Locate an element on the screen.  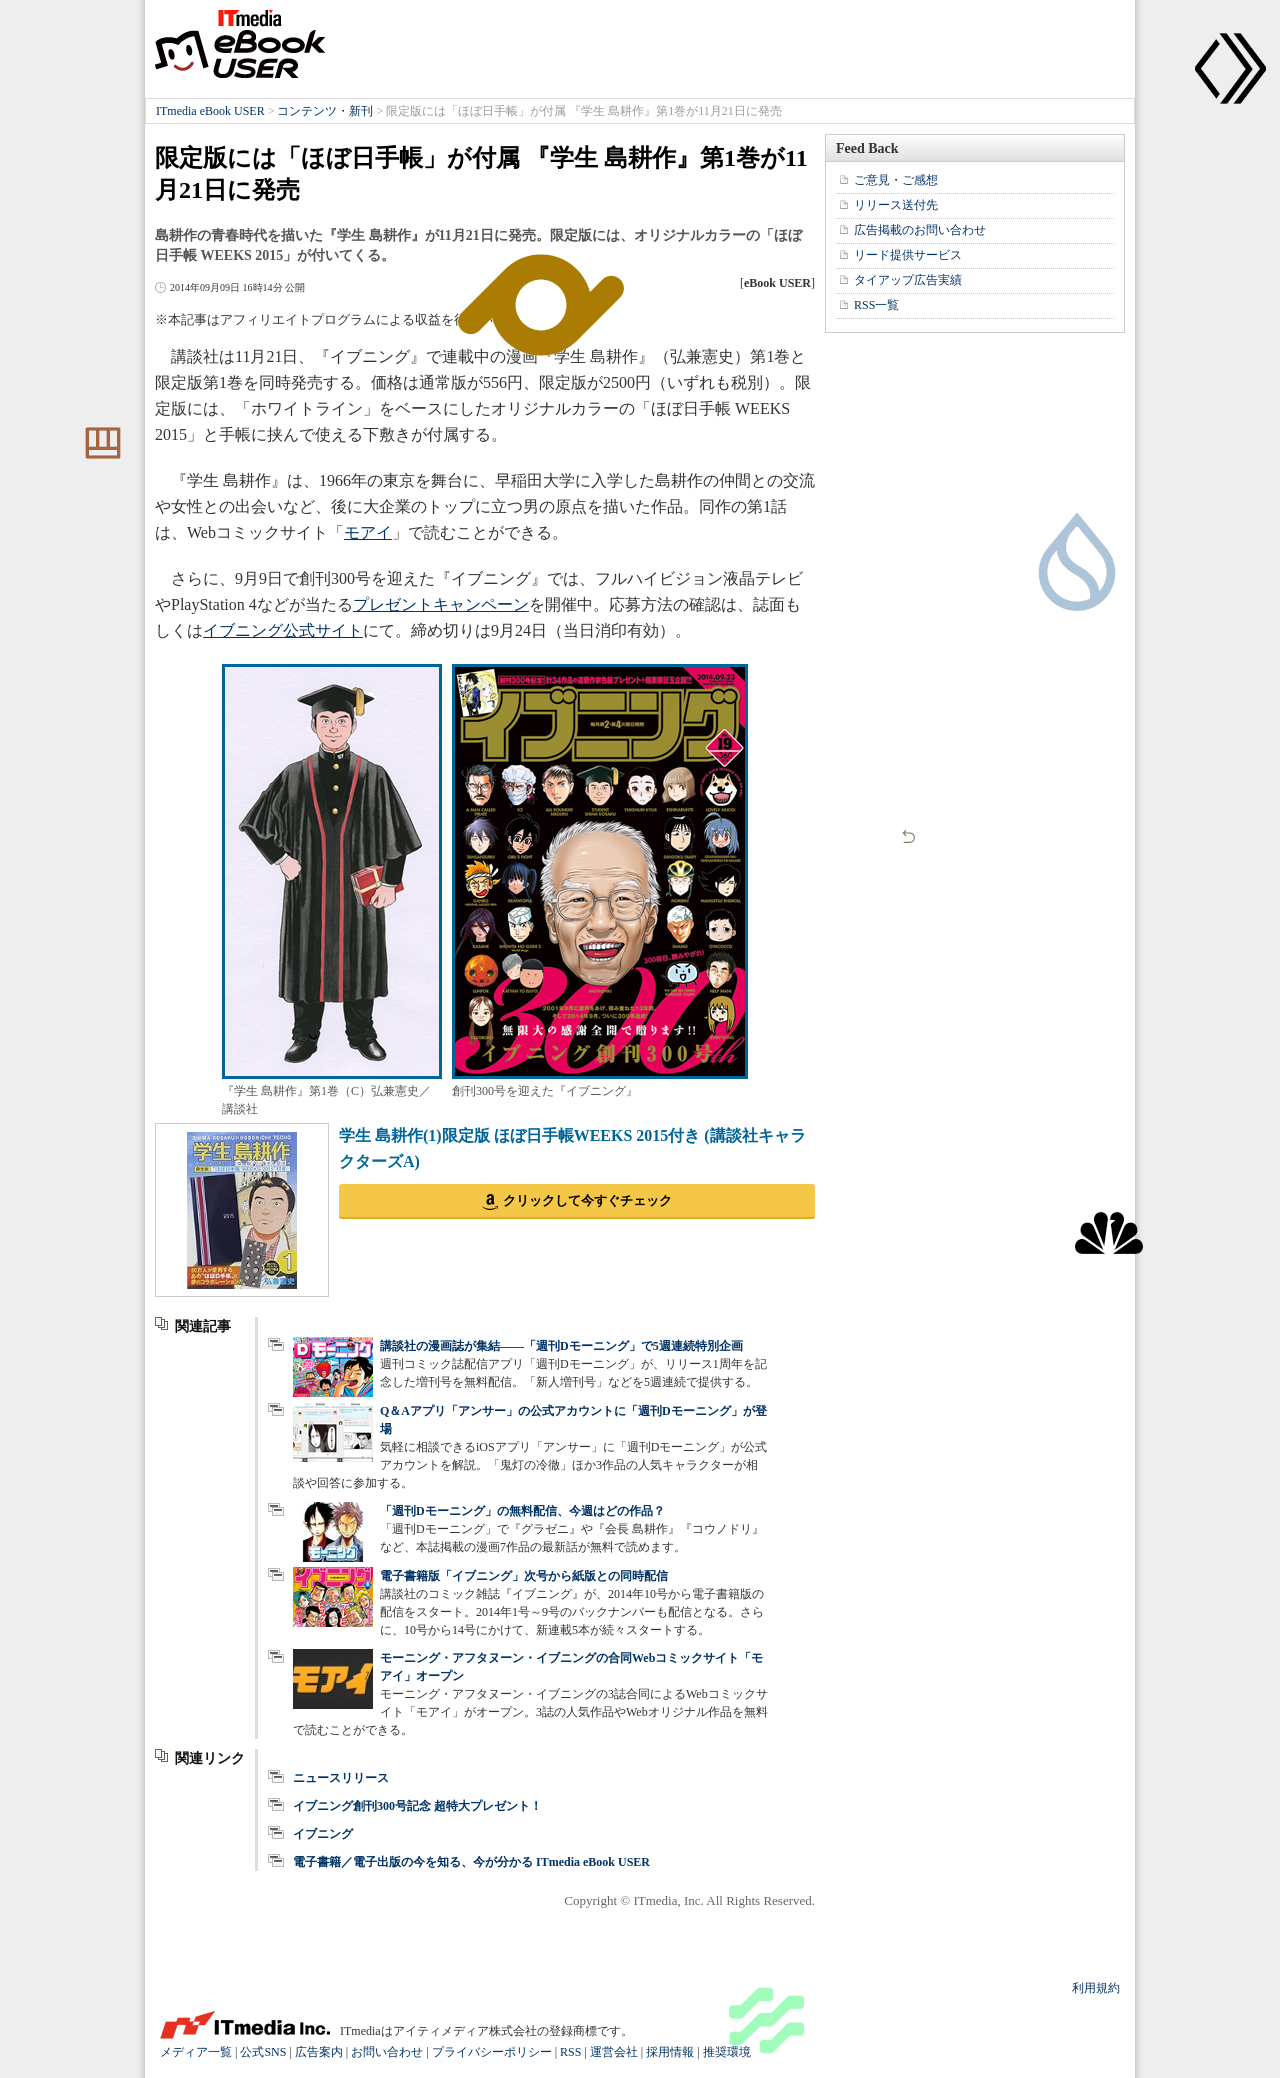
view data in table format is located at coordinates (103, 443).